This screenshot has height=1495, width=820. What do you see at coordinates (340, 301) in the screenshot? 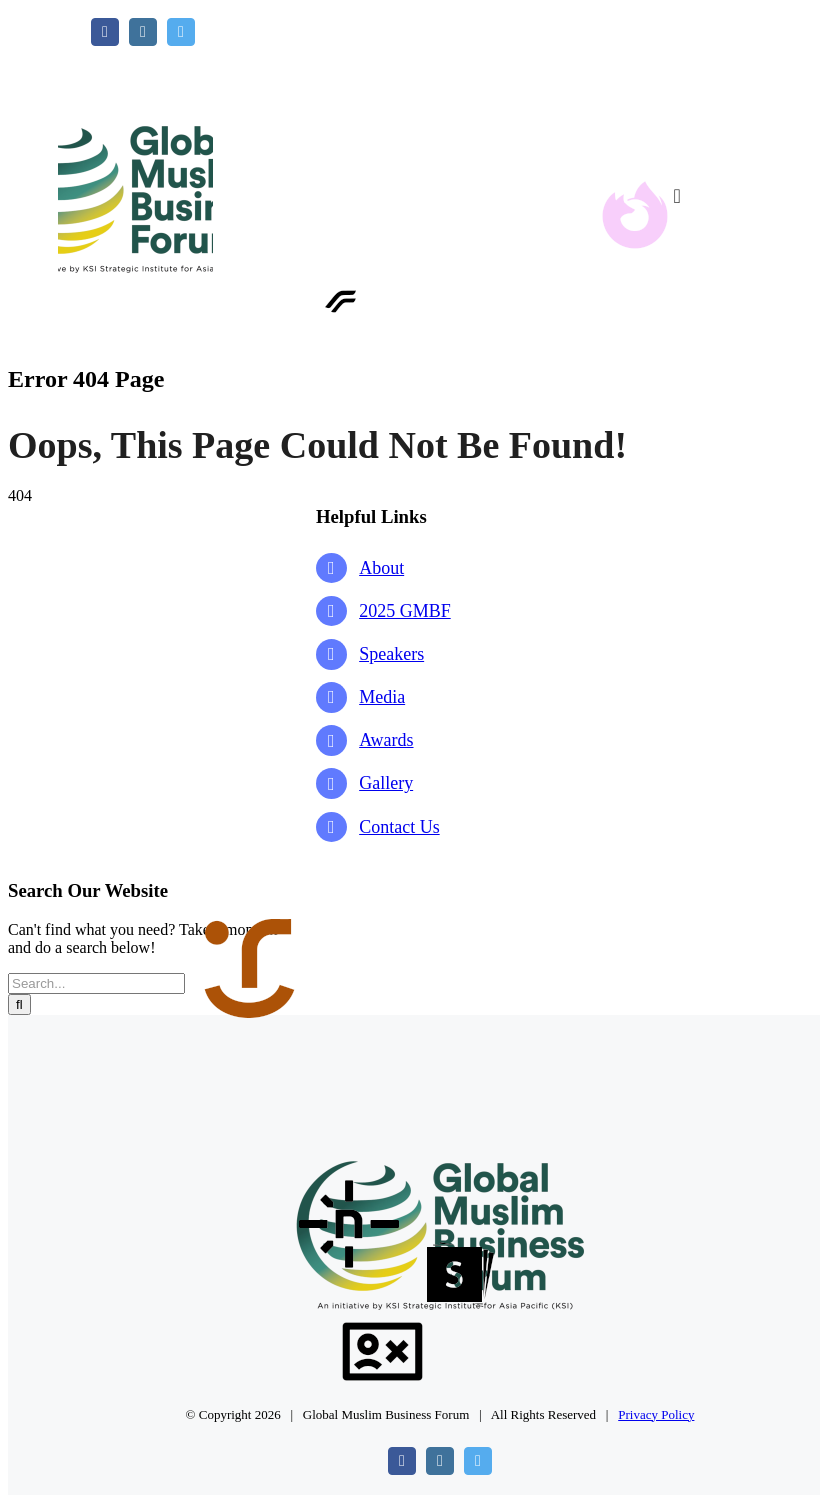
I see `Resurrection Remix OS logo` at bounding box center [340, 301].